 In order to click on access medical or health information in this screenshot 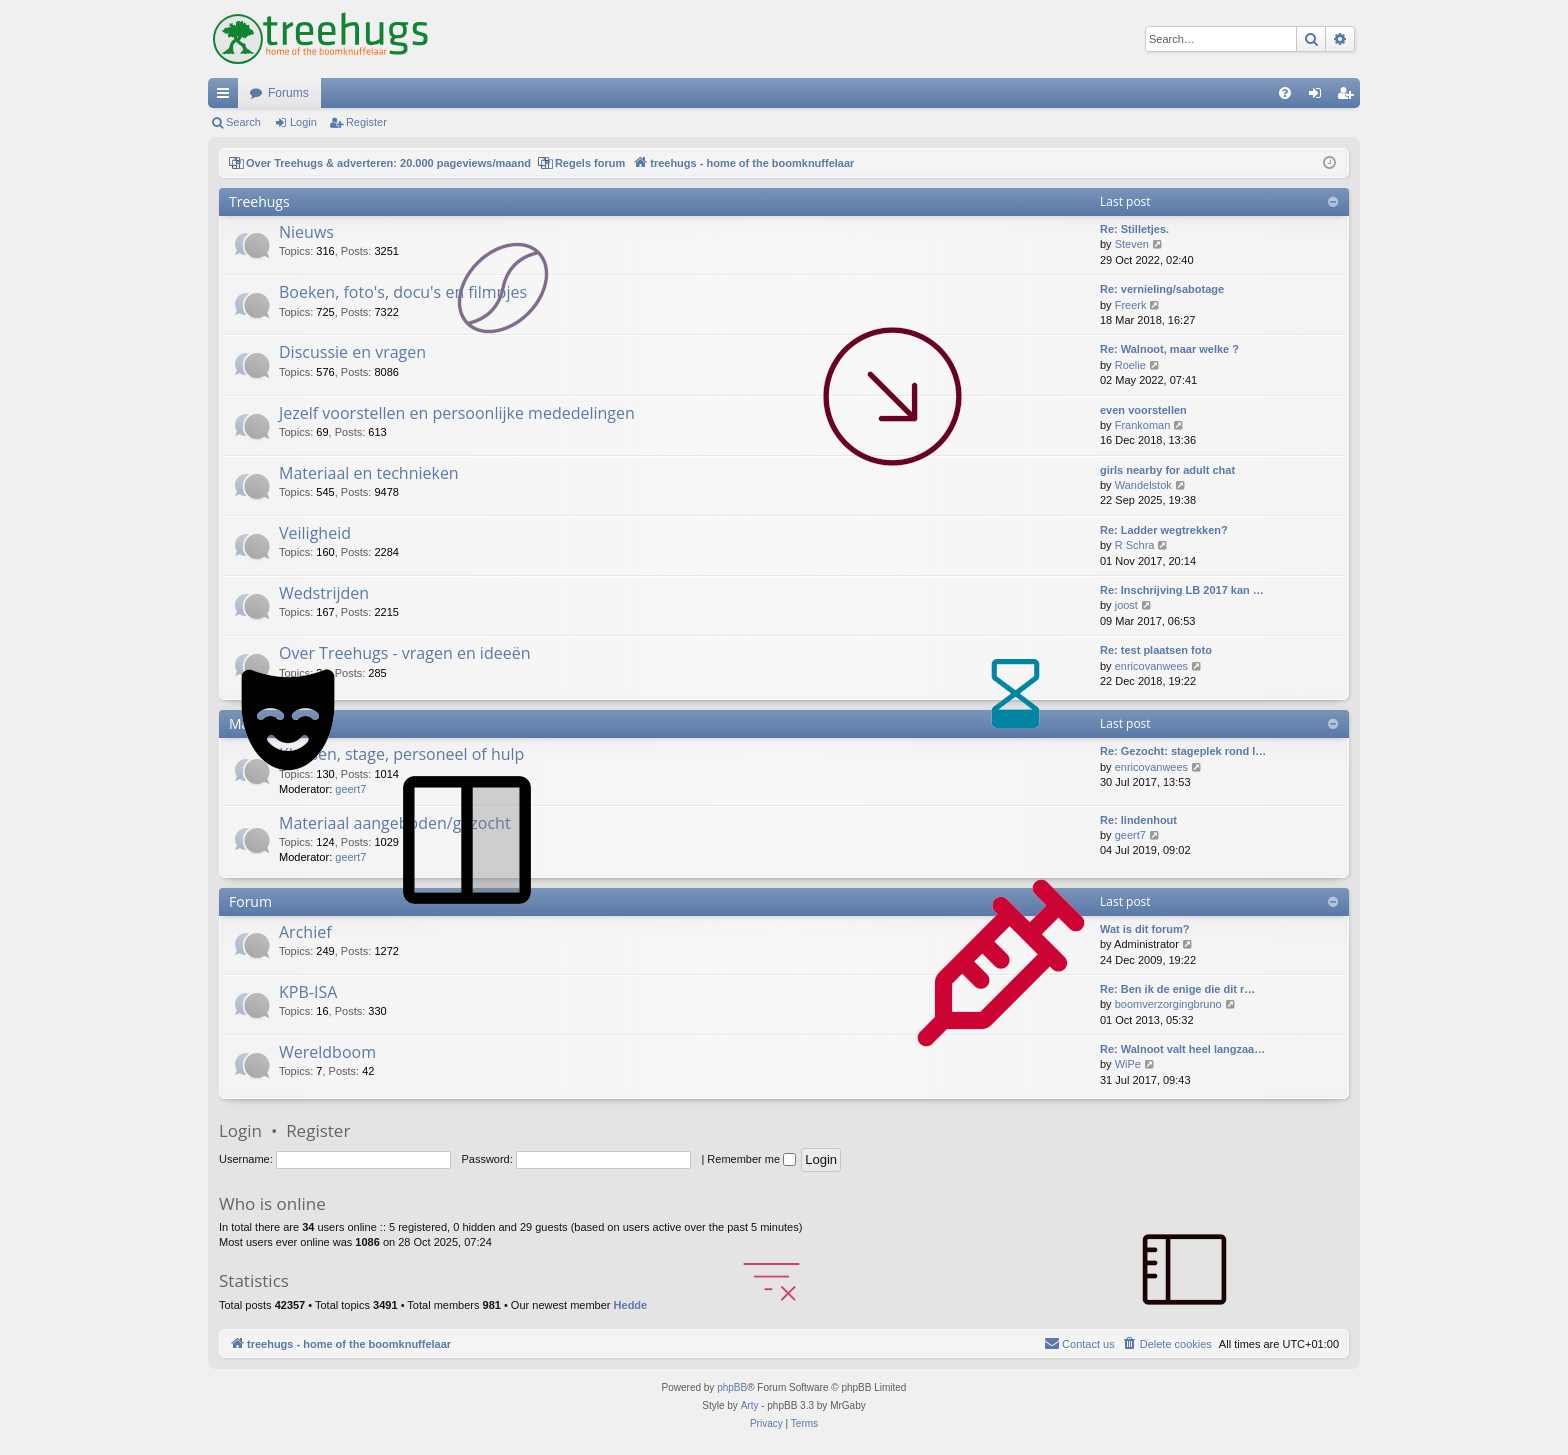, I will do `click(1001, 963)`.